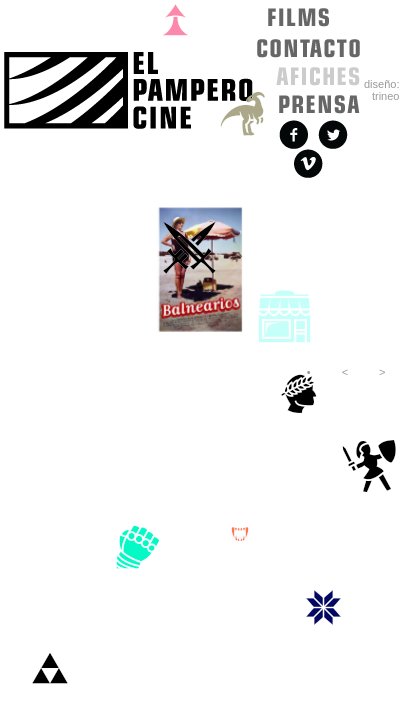 The height and width of the screenshot is (720, 401). I want to click on view growth metrics or progress, so click(175, 19).